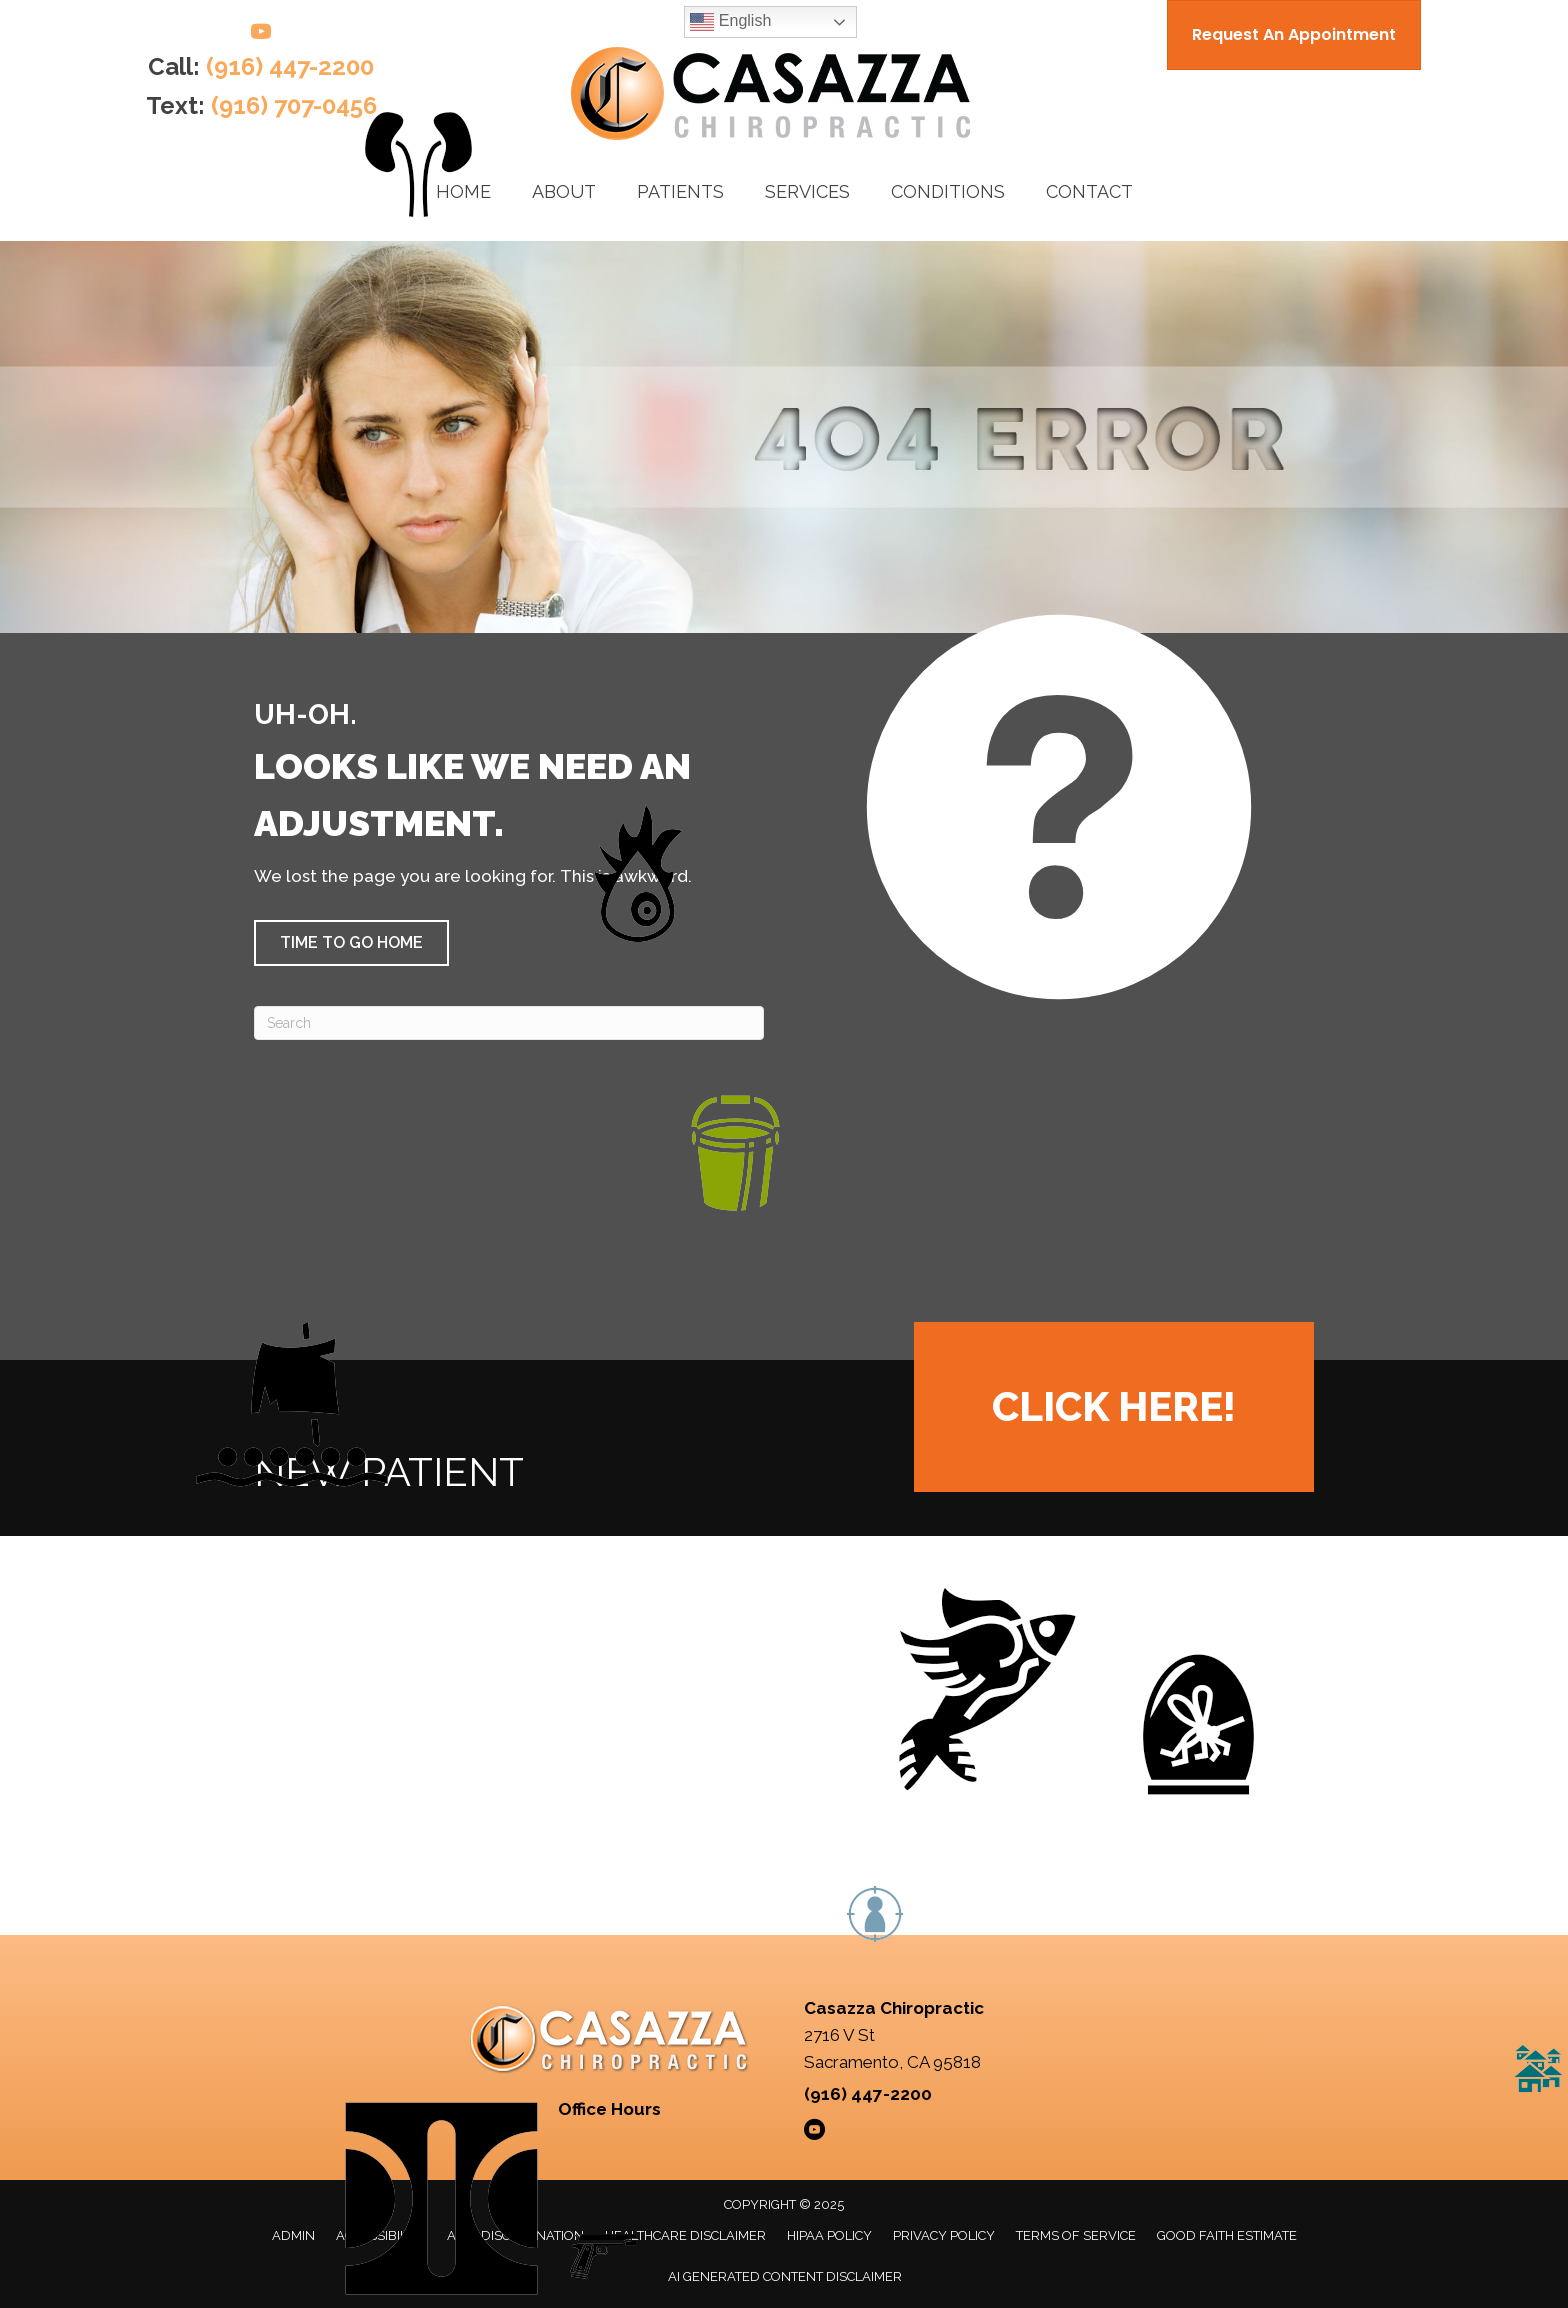 This screenshot has width=1568, height=2308. What do you see at coordinates (441, 2198) in the screenshot?
I see `abstract game logo or brand icon` at bounding box center [441, 2198].